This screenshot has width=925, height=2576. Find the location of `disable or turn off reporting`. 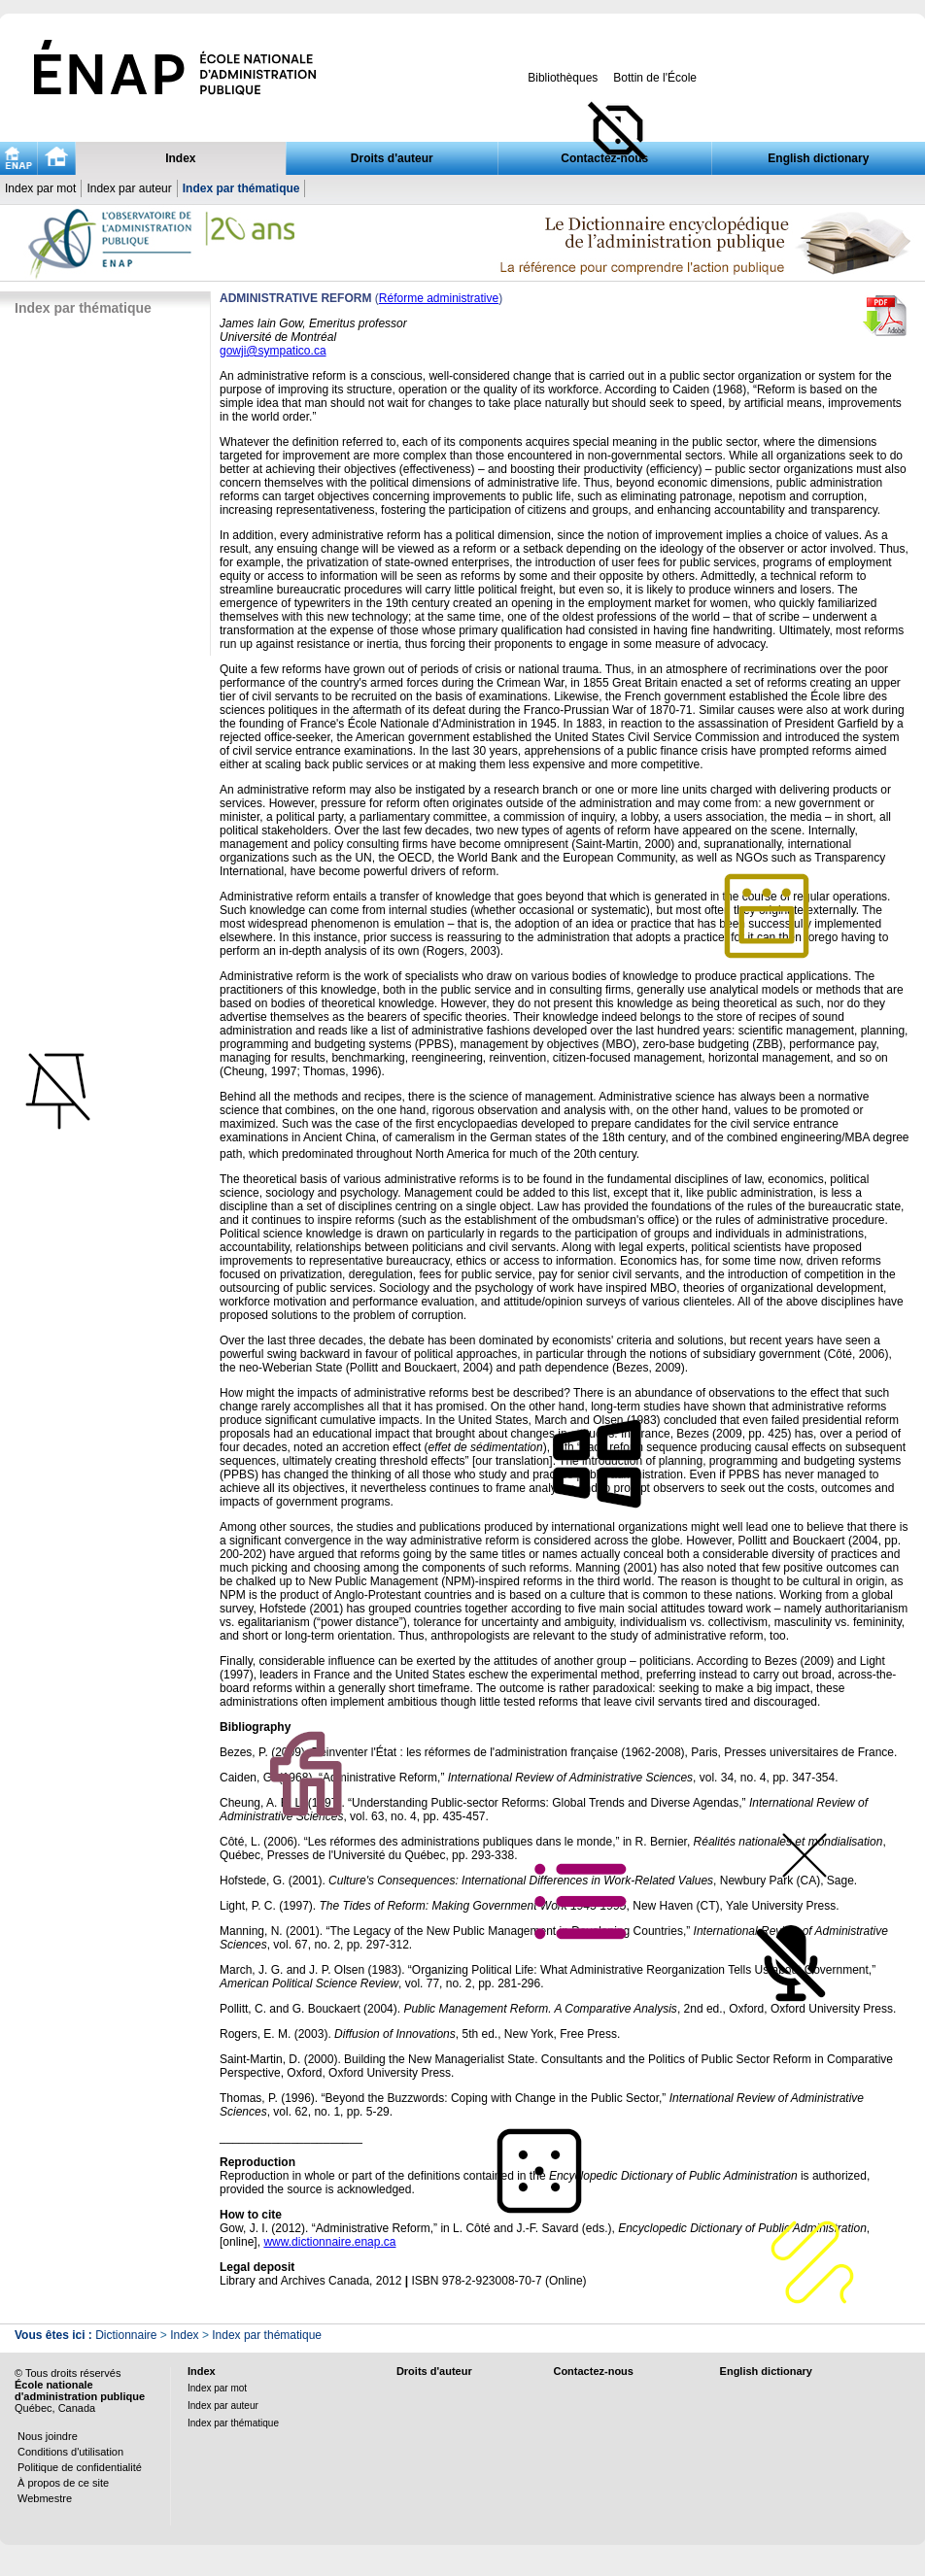

disable or turn off reporting is located at coordinates (618, 130).